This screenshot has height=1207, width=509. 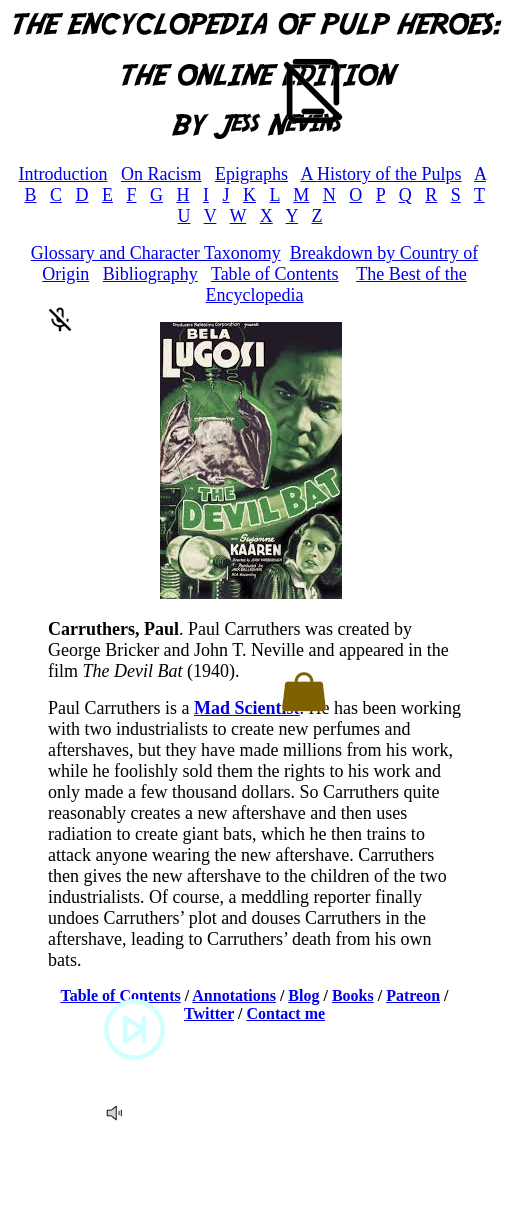 I want to click on ipad device is disabled or unavailable, so click(x=313, y=91).